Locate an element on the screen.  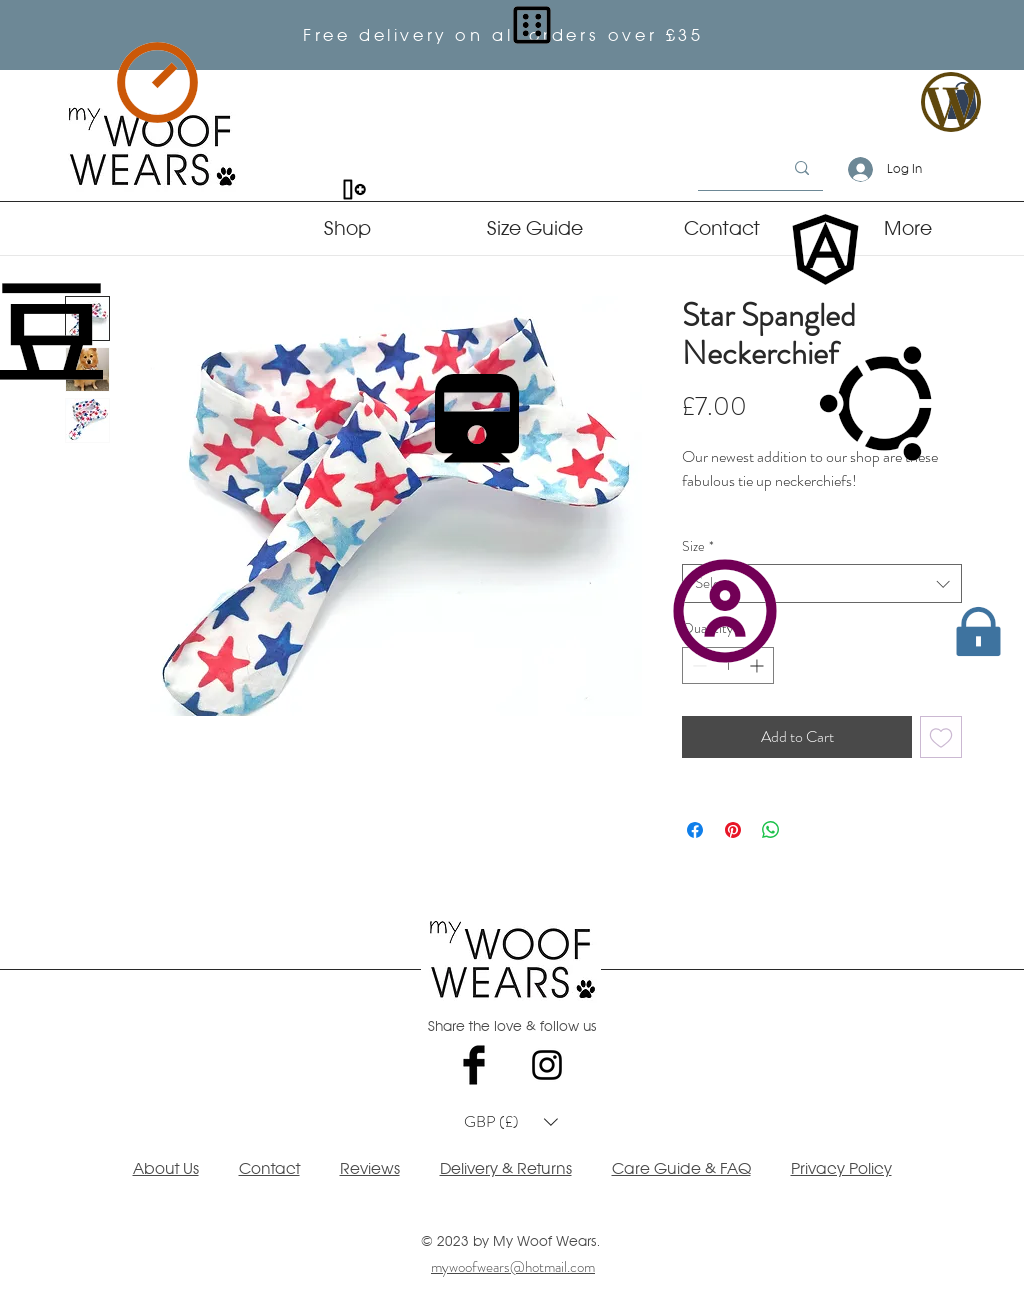
ubuntu operating system logo is located at coordinates (884, 403).